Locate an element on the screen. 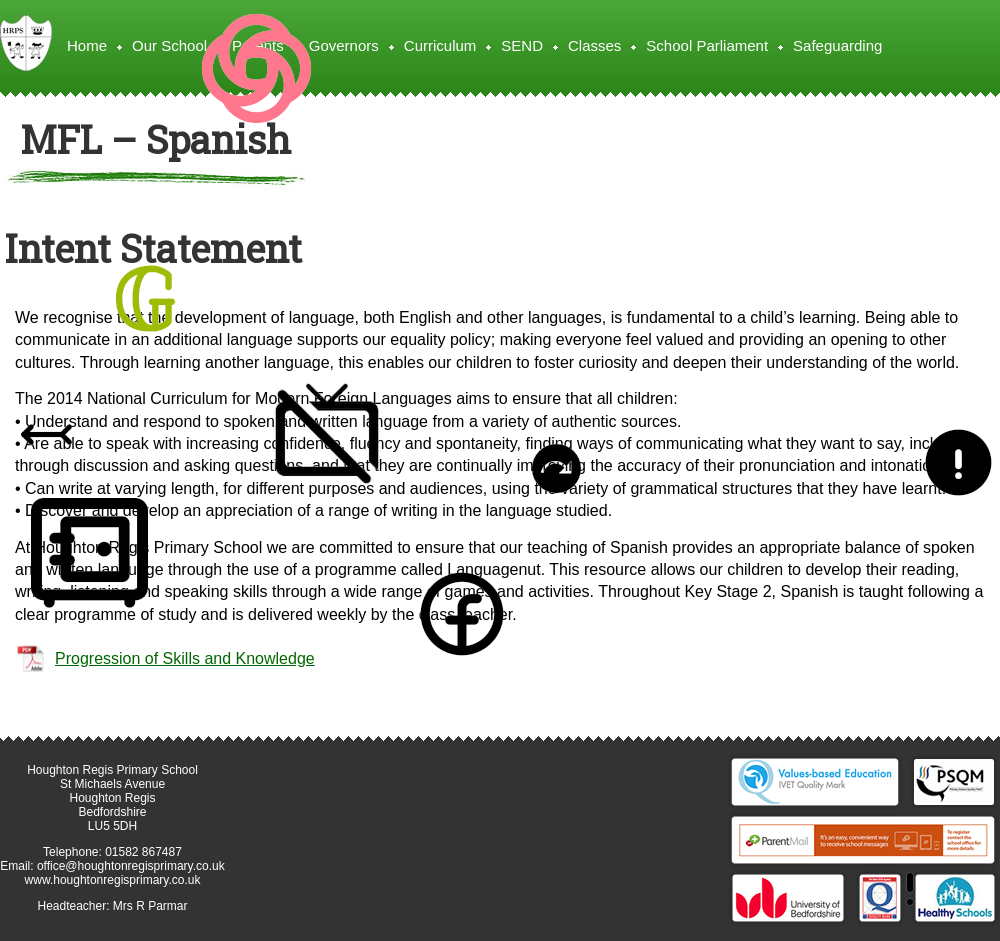 The height and width of the screenshot is (941, 1000). open loom video recording app is located at coordinates (256, 68).